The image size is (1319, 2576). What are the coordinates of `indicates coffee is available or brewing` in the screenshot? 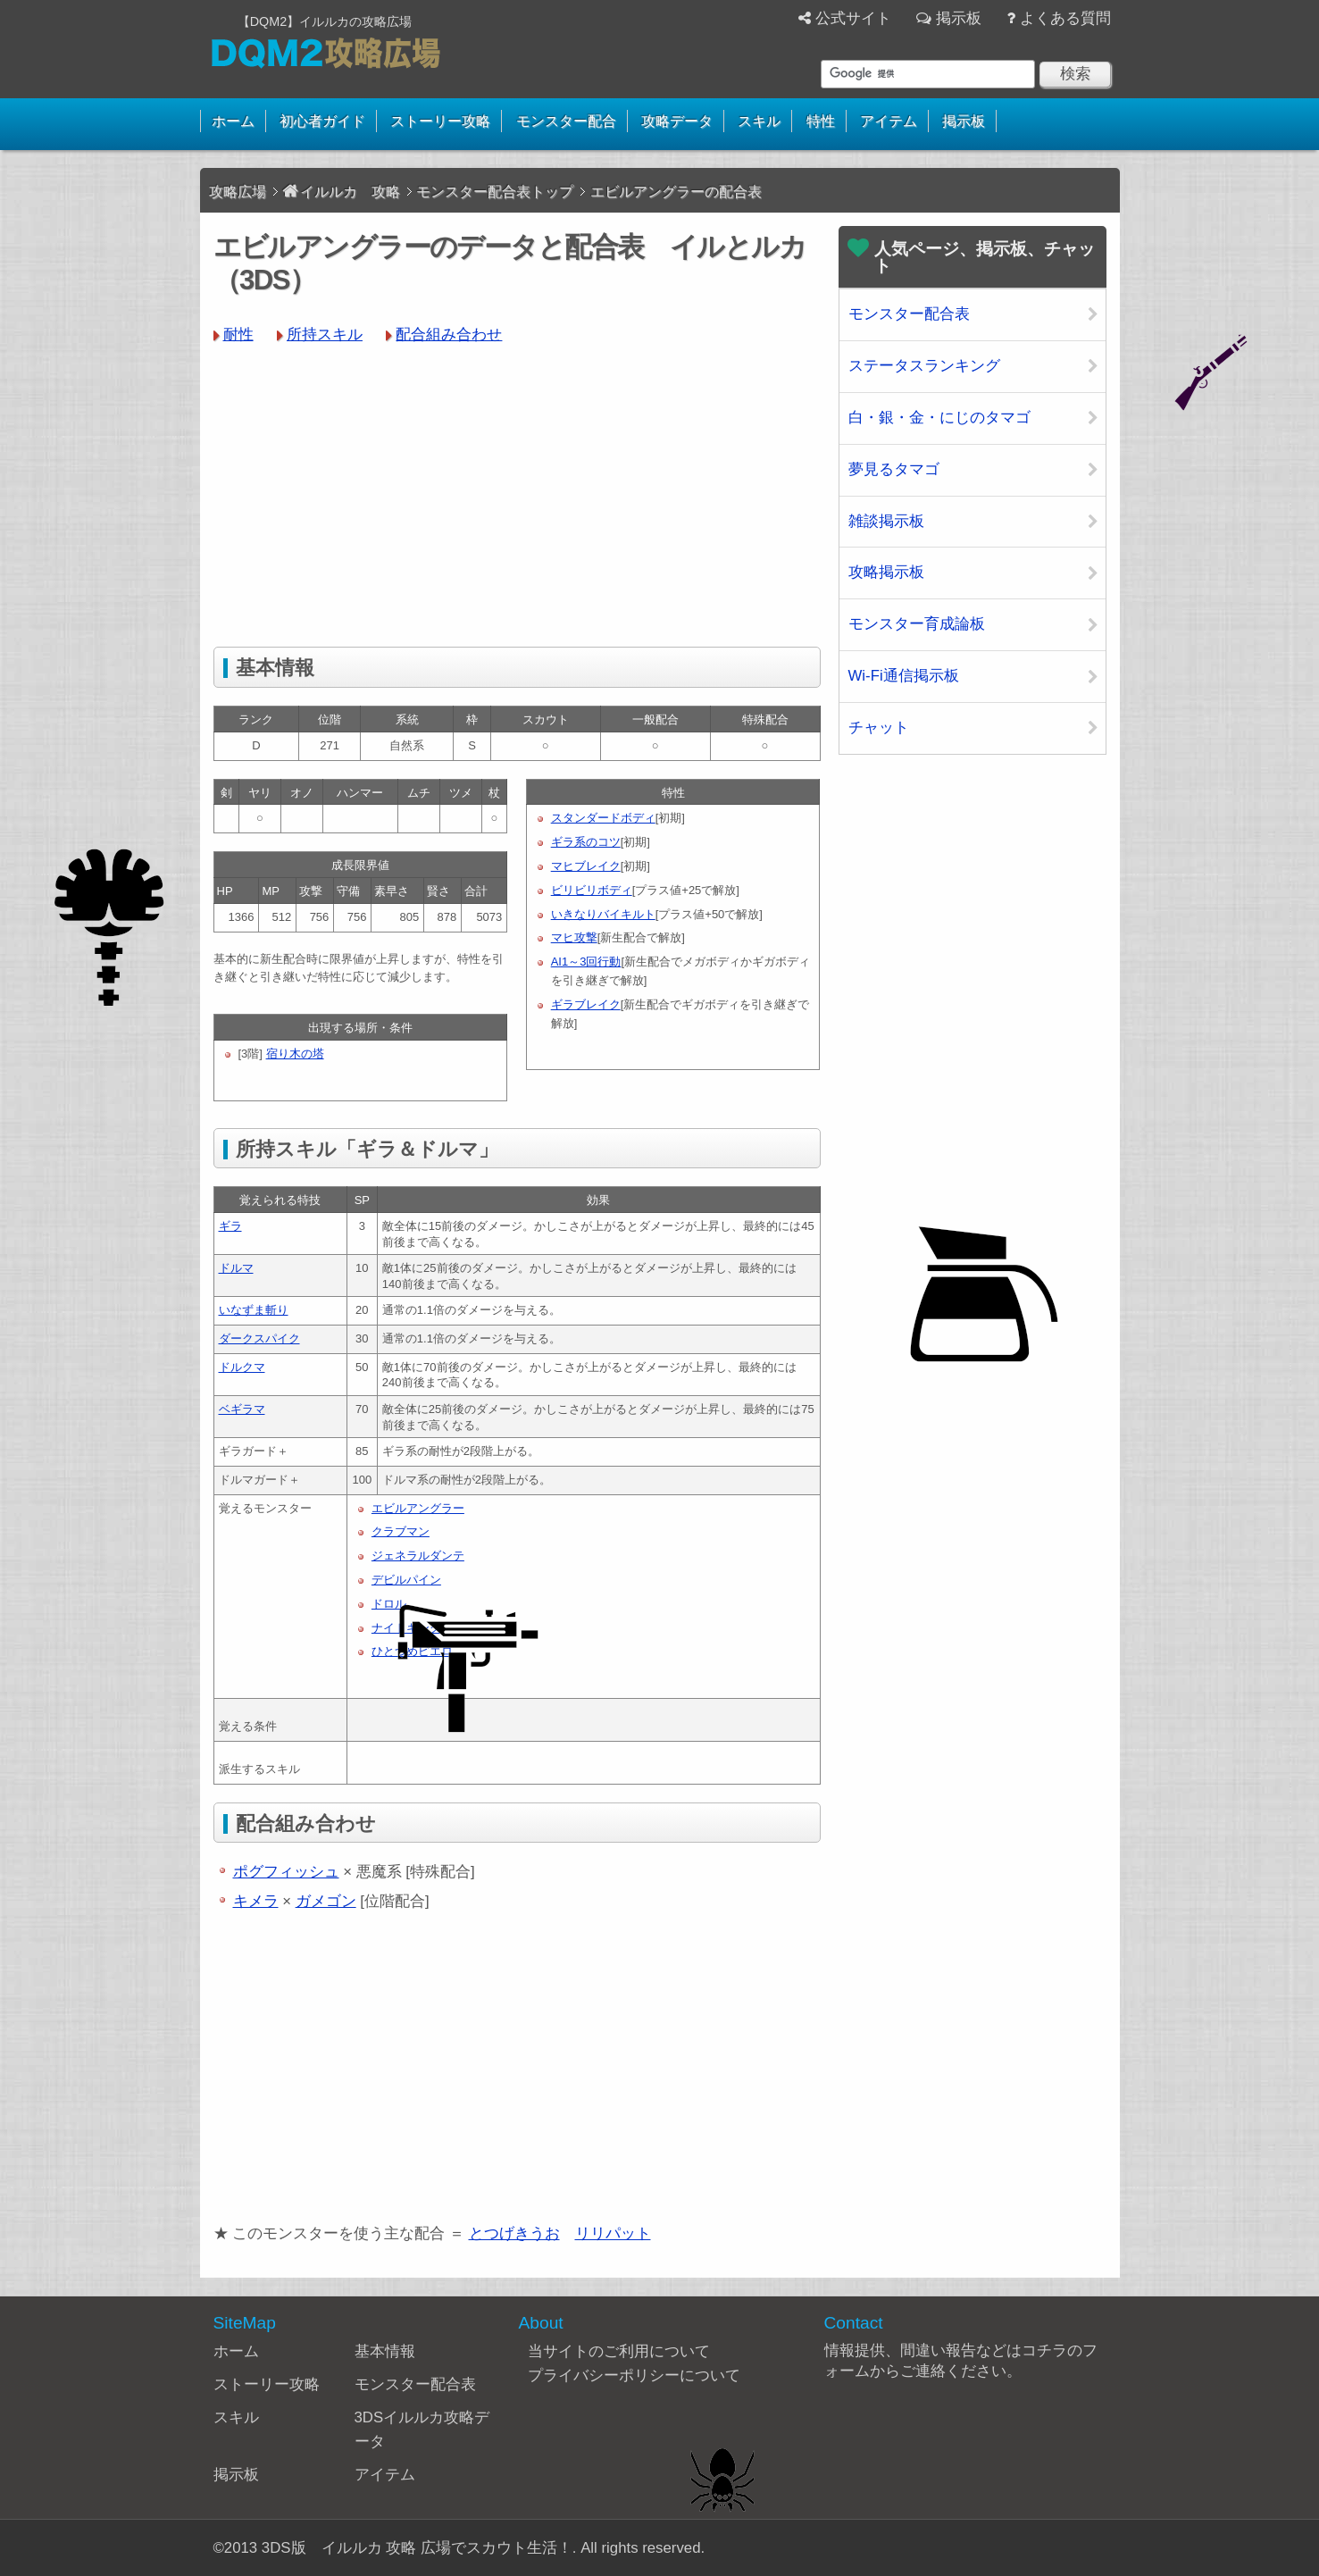 It's located at (984, 1293).